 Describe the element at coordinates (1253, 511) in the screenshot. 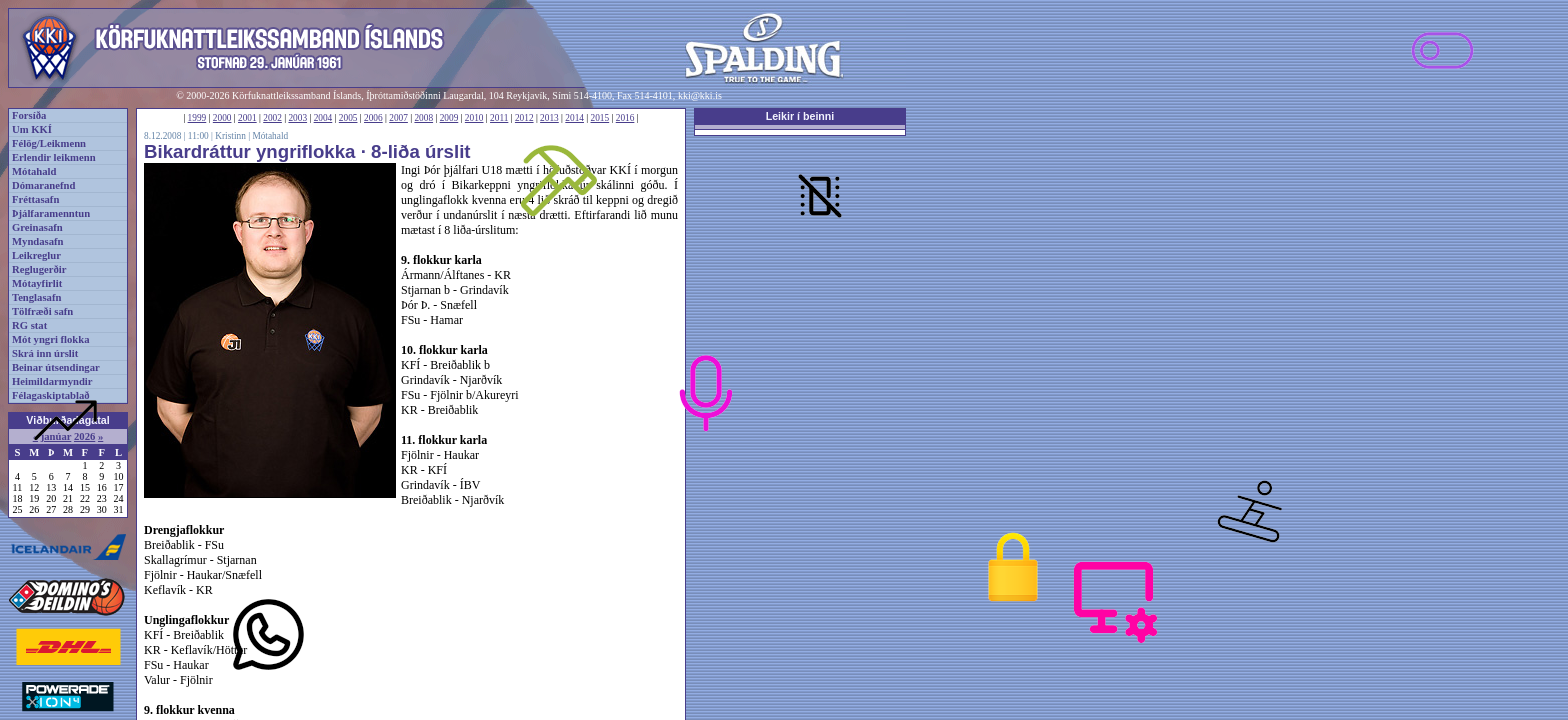

I see `access snowboarding or winter sports activities` at that location.